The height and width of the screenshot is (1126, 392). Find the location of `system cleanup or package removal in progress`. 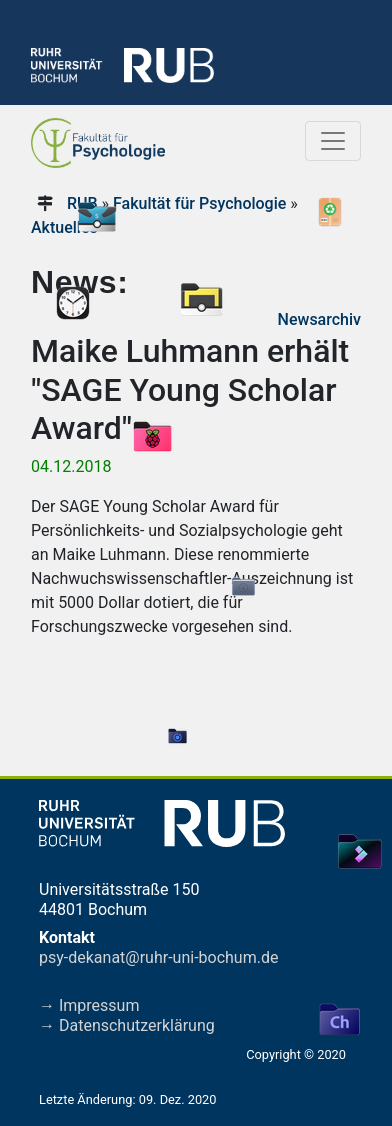

system cleanup or package removal in progress is located at coordinates (330, 212).